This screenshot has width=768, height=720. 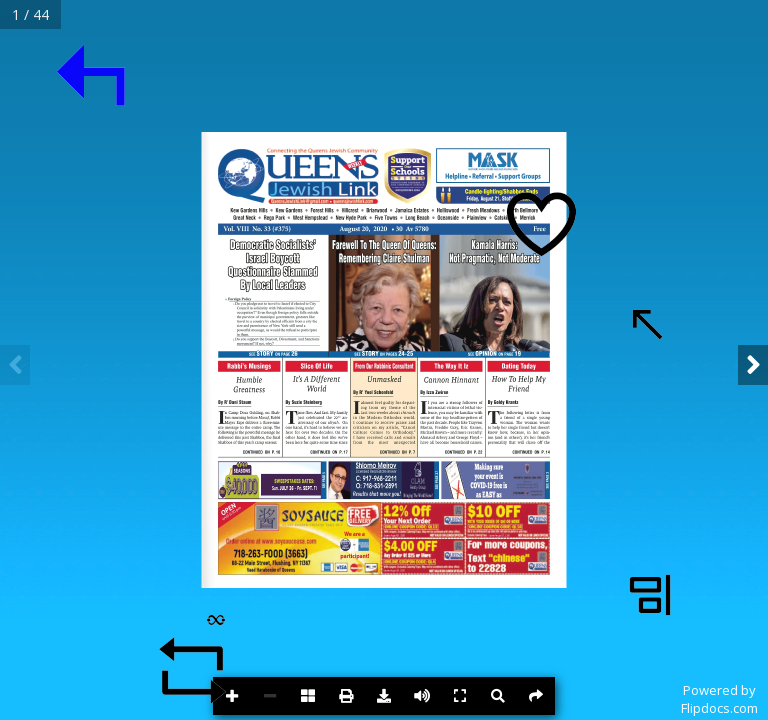 What do you see at coordinates (95, 76) in the screenshot?
I see `reply to a message` at bounding box center [95, 76].